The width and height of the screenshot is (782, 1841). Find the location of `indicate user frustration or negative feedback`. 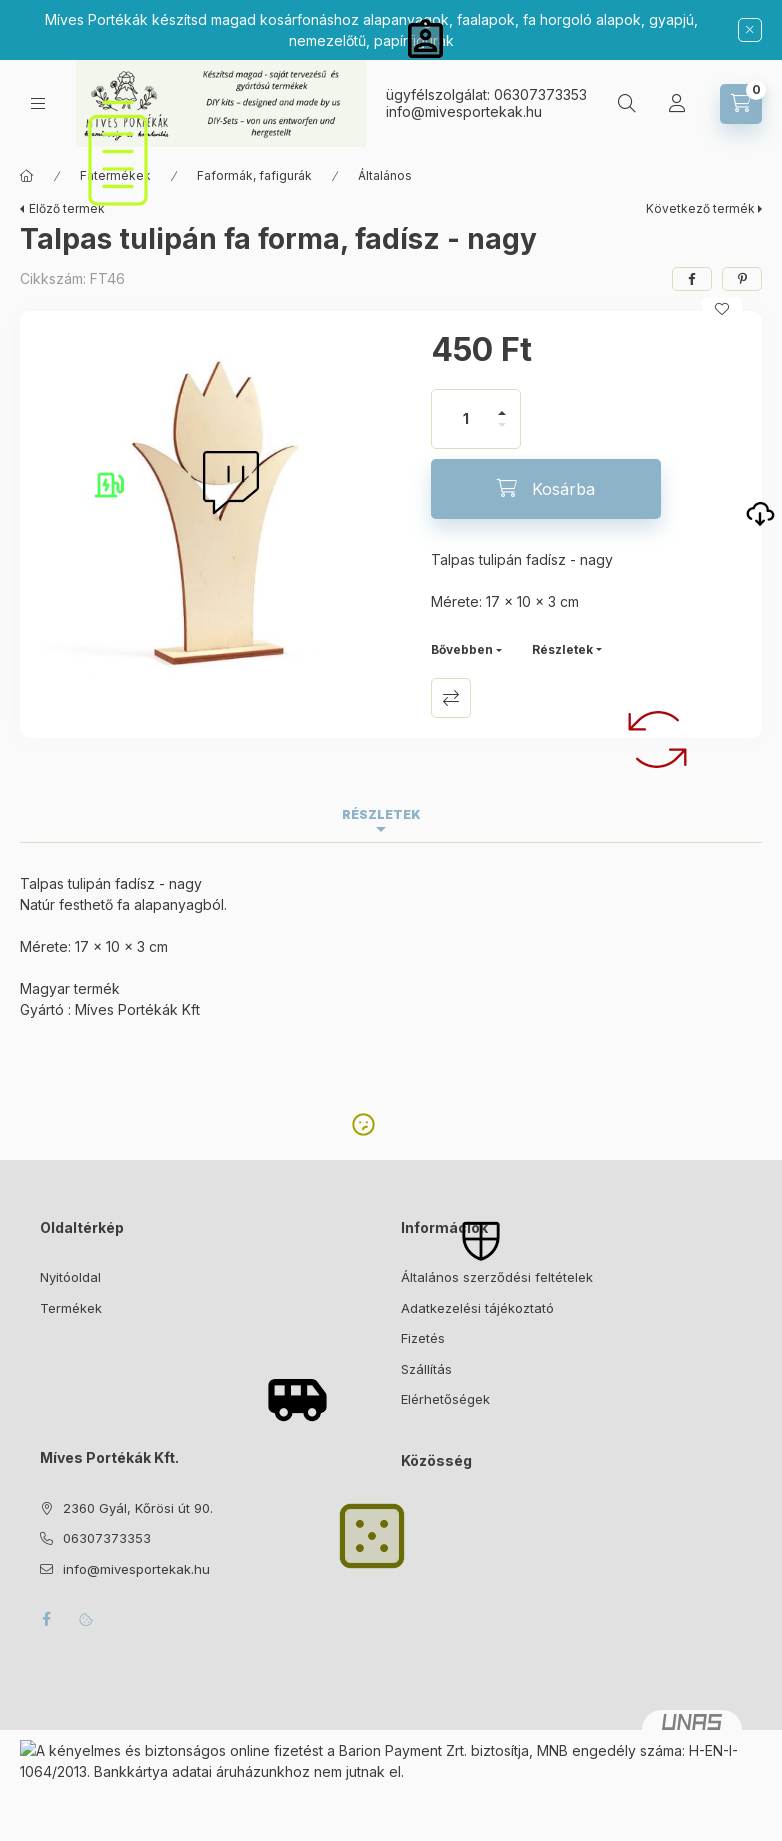

indicate user frustration or negative feedback is located at coordinates (363, 1124).